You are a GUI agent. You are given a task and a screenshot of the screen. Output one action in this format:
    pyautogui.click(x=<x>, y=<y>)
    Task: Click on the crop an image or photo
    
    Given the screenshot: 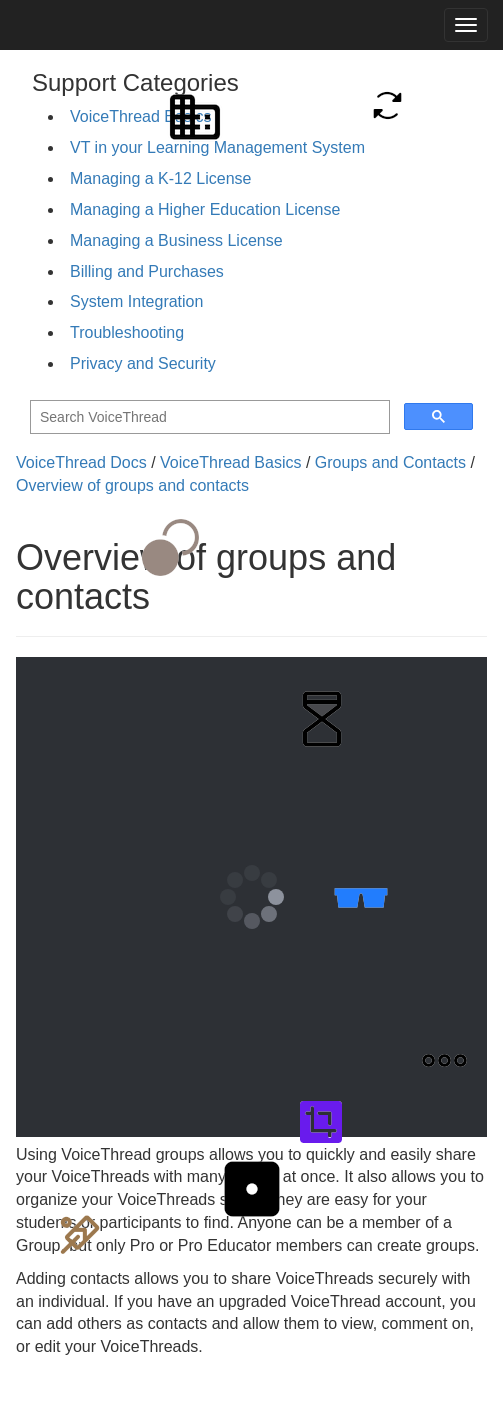 What is the action you would take?
    pyautogui.click(x=321, y=1122)
    